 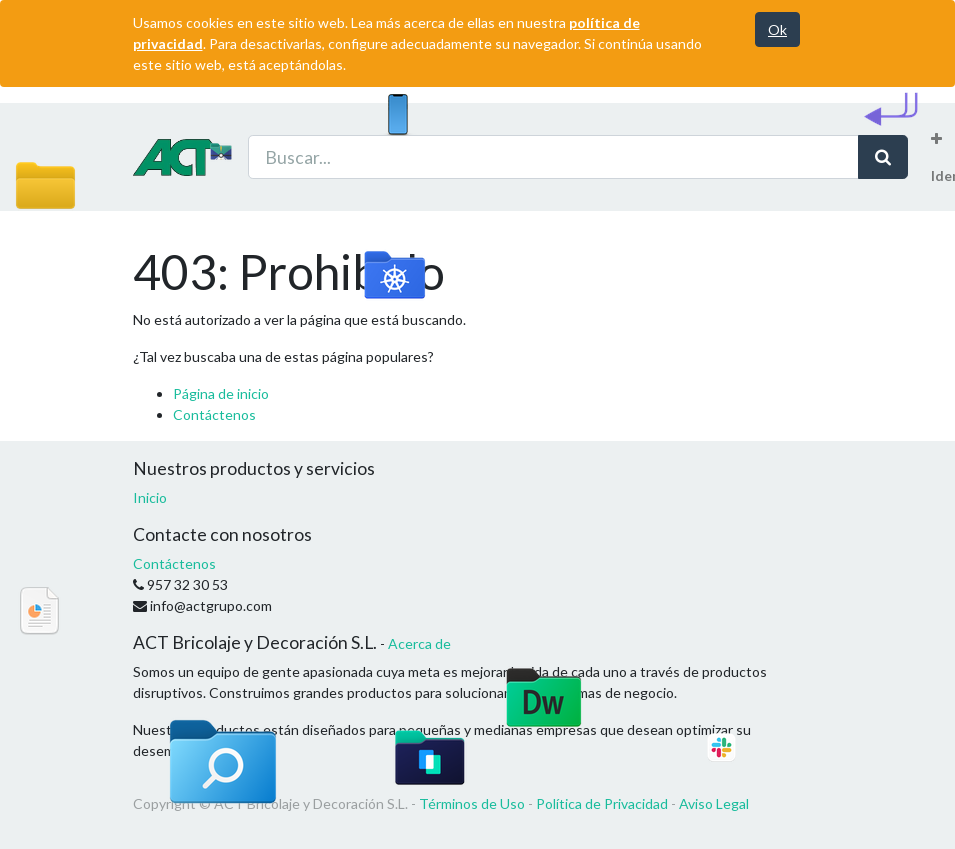 What do you see at coordinates (429, 759) in the screenshot?
I see `open wondershare mobiletrans files folder` at bounding box center [429, 759].